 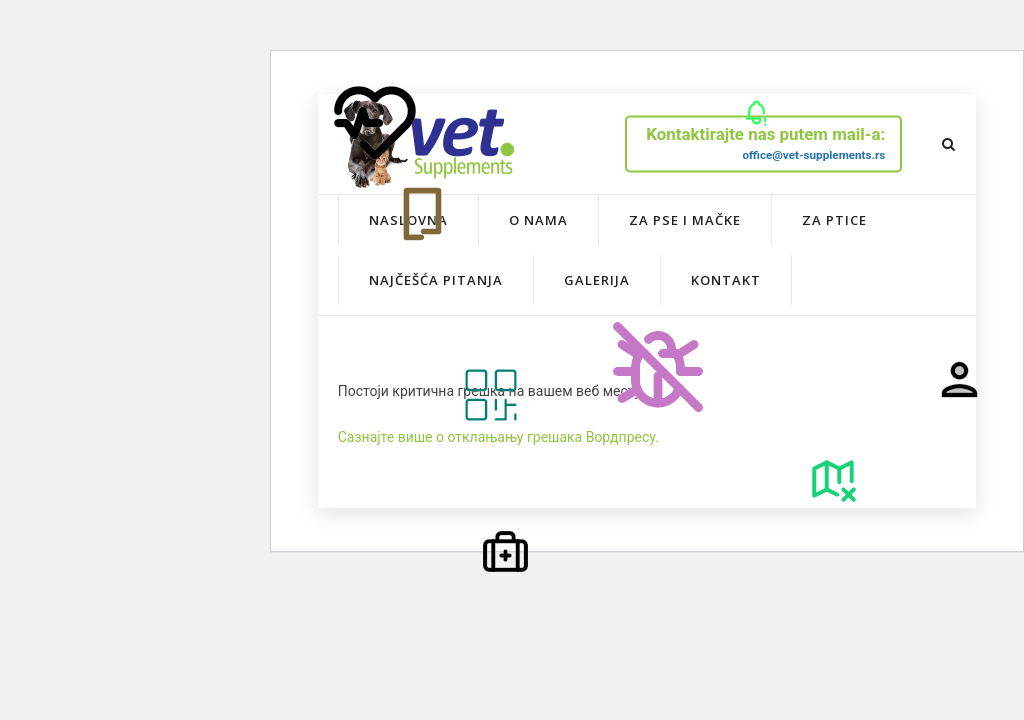 What do you see at coordinates (375, 119) in the screenshot?
I see `view health or fitness metrics` at bounding box center [375, 119].